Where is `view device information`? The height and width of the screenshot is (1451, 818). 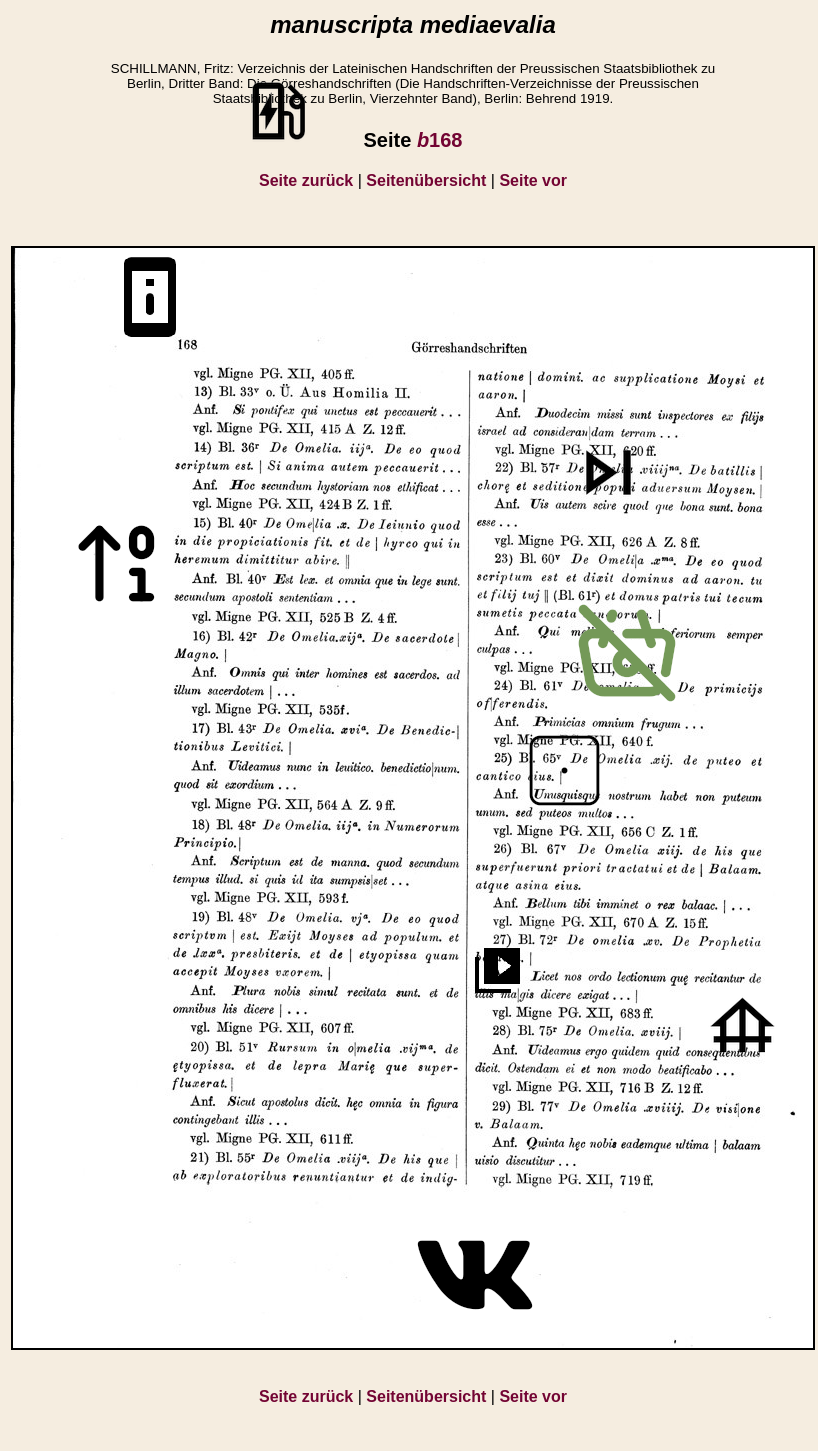 view device information is located at coordinates (150, 297).